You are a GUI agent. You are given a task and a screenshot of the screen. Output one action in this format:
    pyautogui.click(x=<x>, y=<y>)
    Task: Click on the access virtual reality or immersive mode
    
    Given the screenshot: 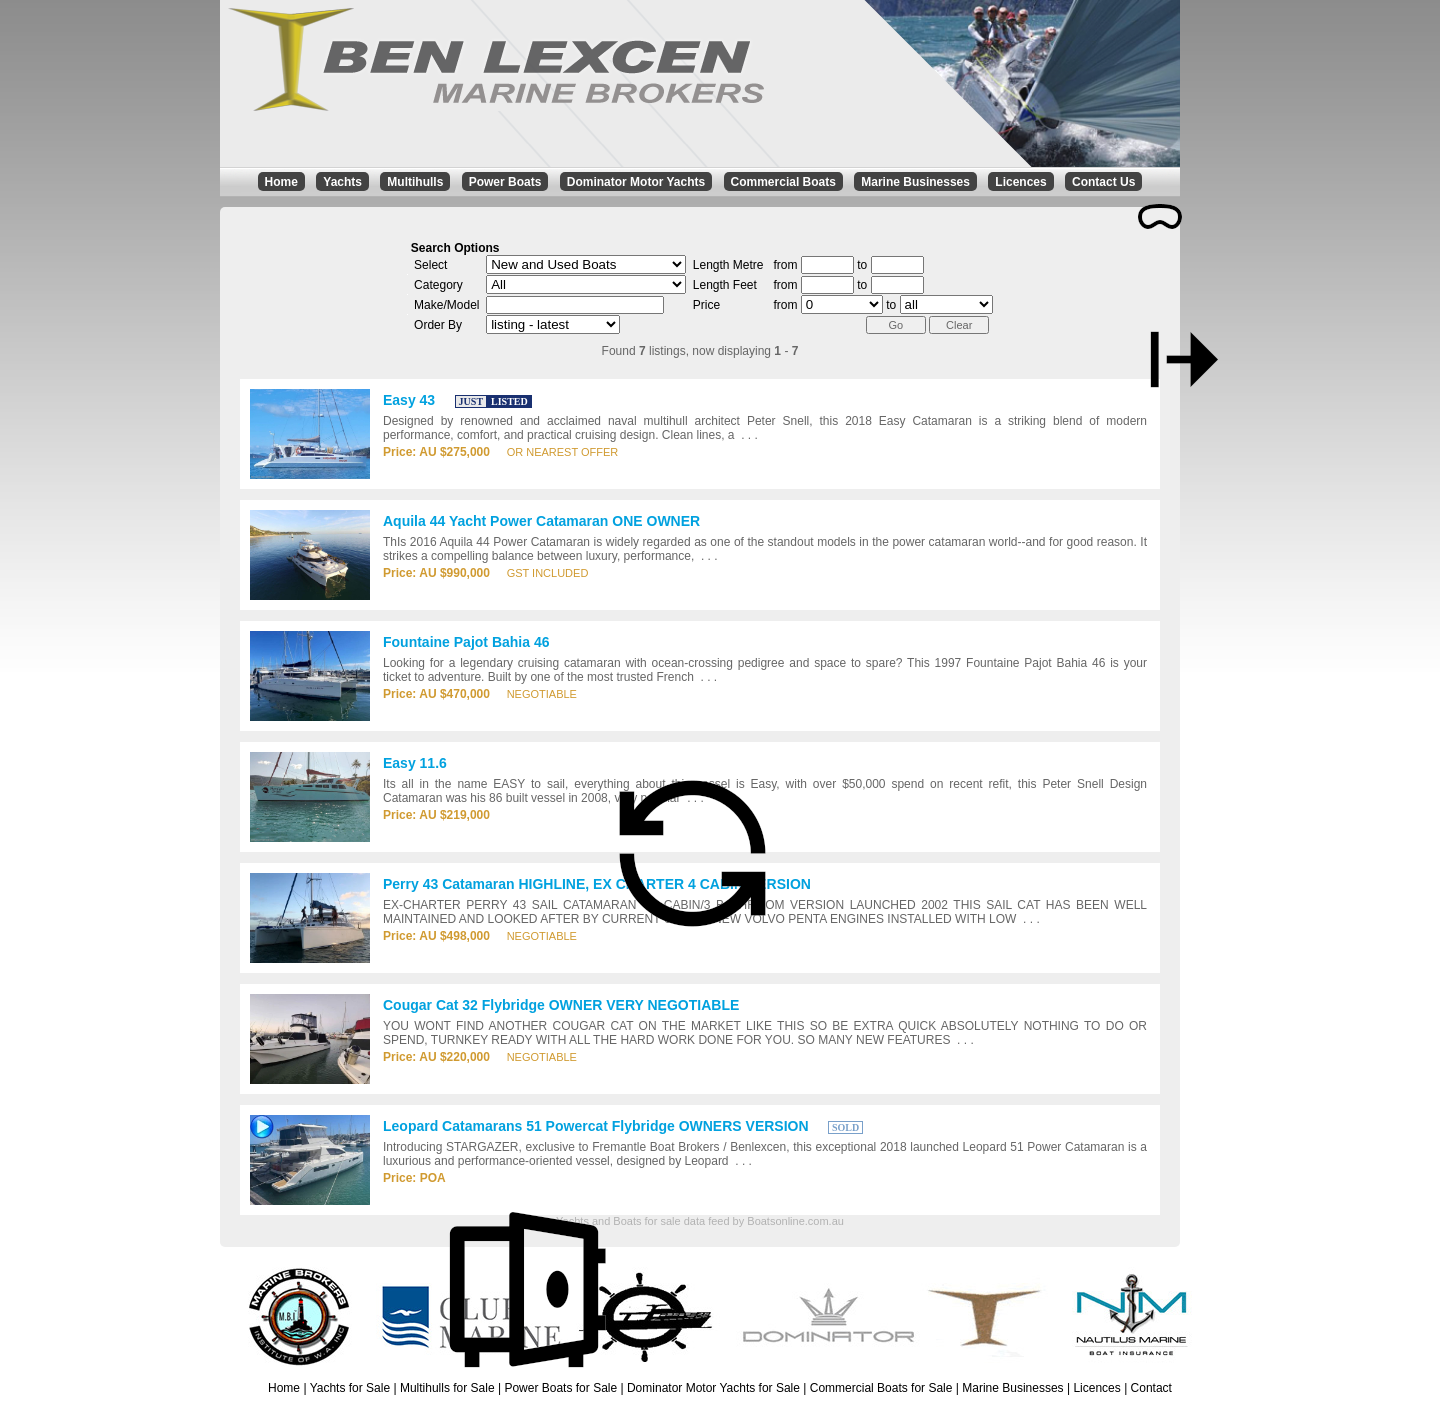 What is the action you would take?
    pyautogui.click(x=1160, y=216)
    